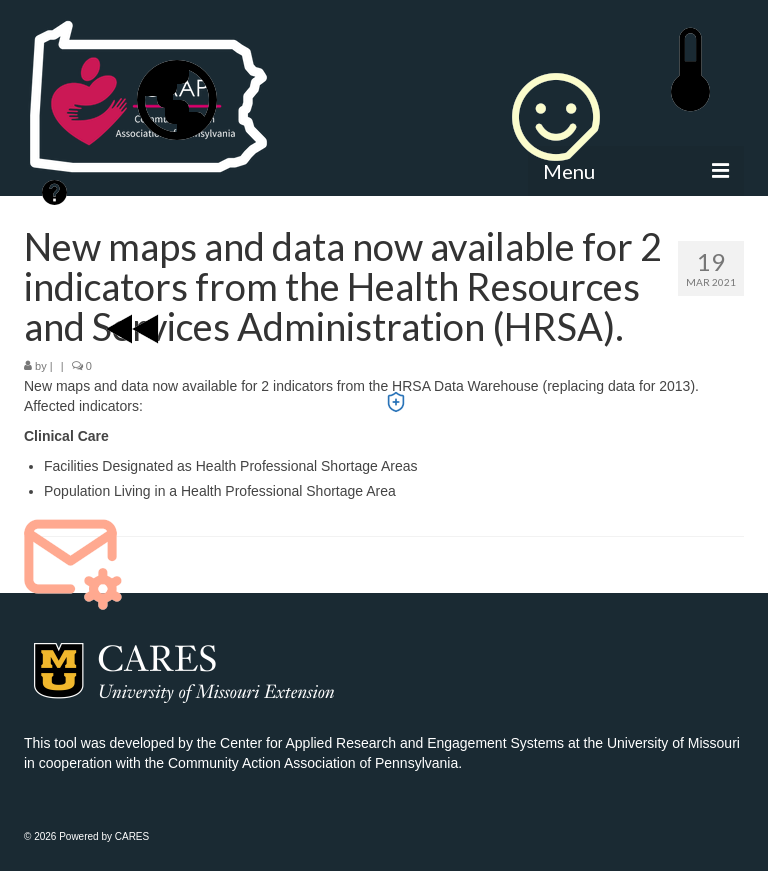  What do you see at coordinates (70, 556) in the screenshot?
I see `access email settings` at bounding box center [70, 556].